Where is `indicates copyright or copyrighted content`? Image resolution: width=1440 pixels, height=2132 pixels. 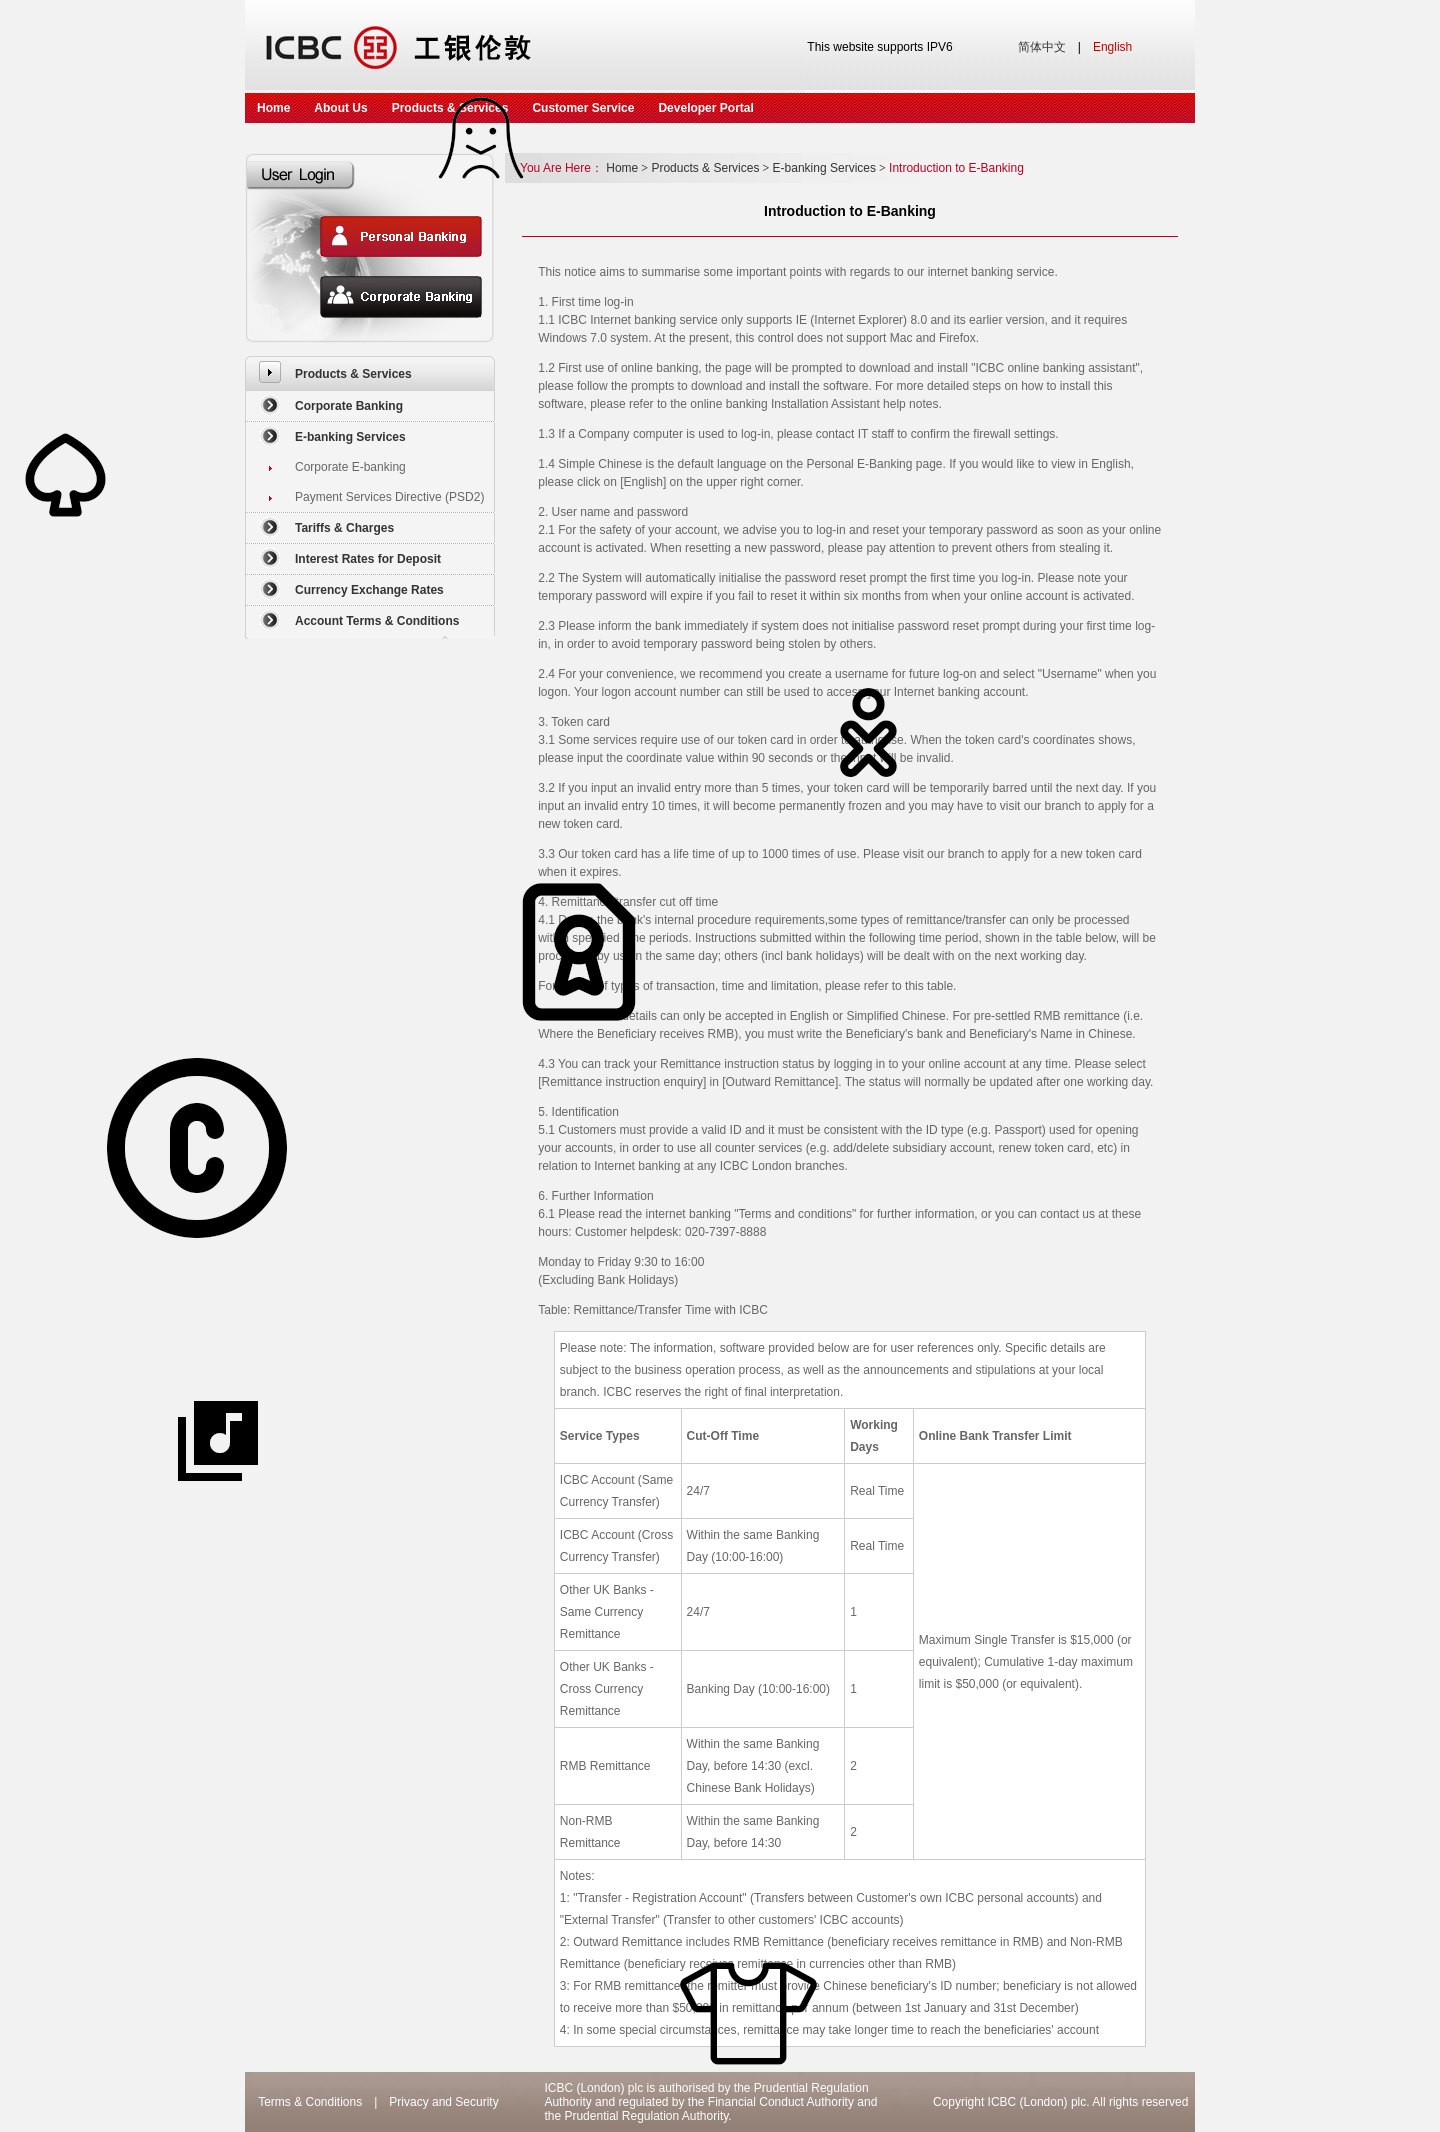
indicates copyright or copyrighted content is located at coordinates (197, 1148).